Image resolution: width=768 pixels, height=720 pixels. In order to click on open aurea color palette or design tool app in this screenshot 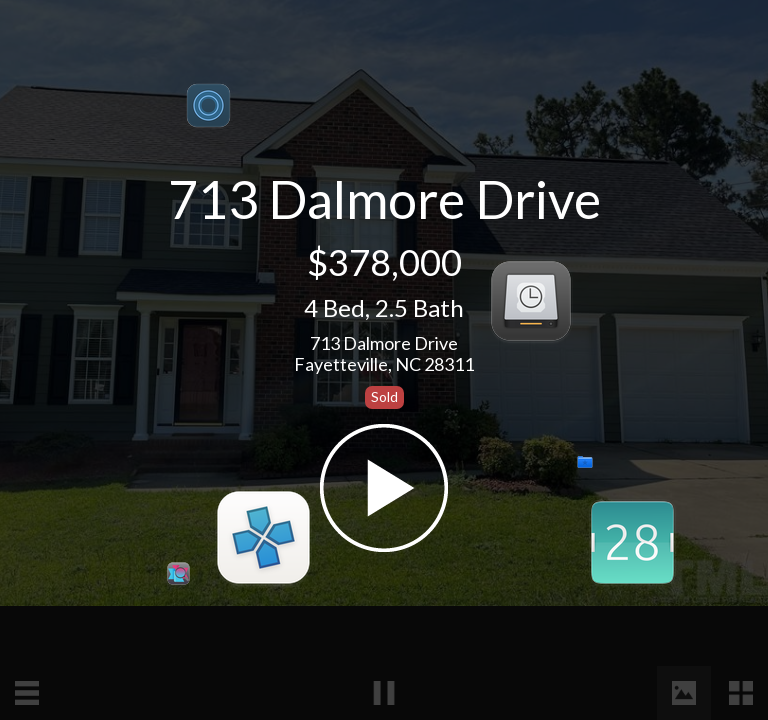, I will do `click(178, 573)`.